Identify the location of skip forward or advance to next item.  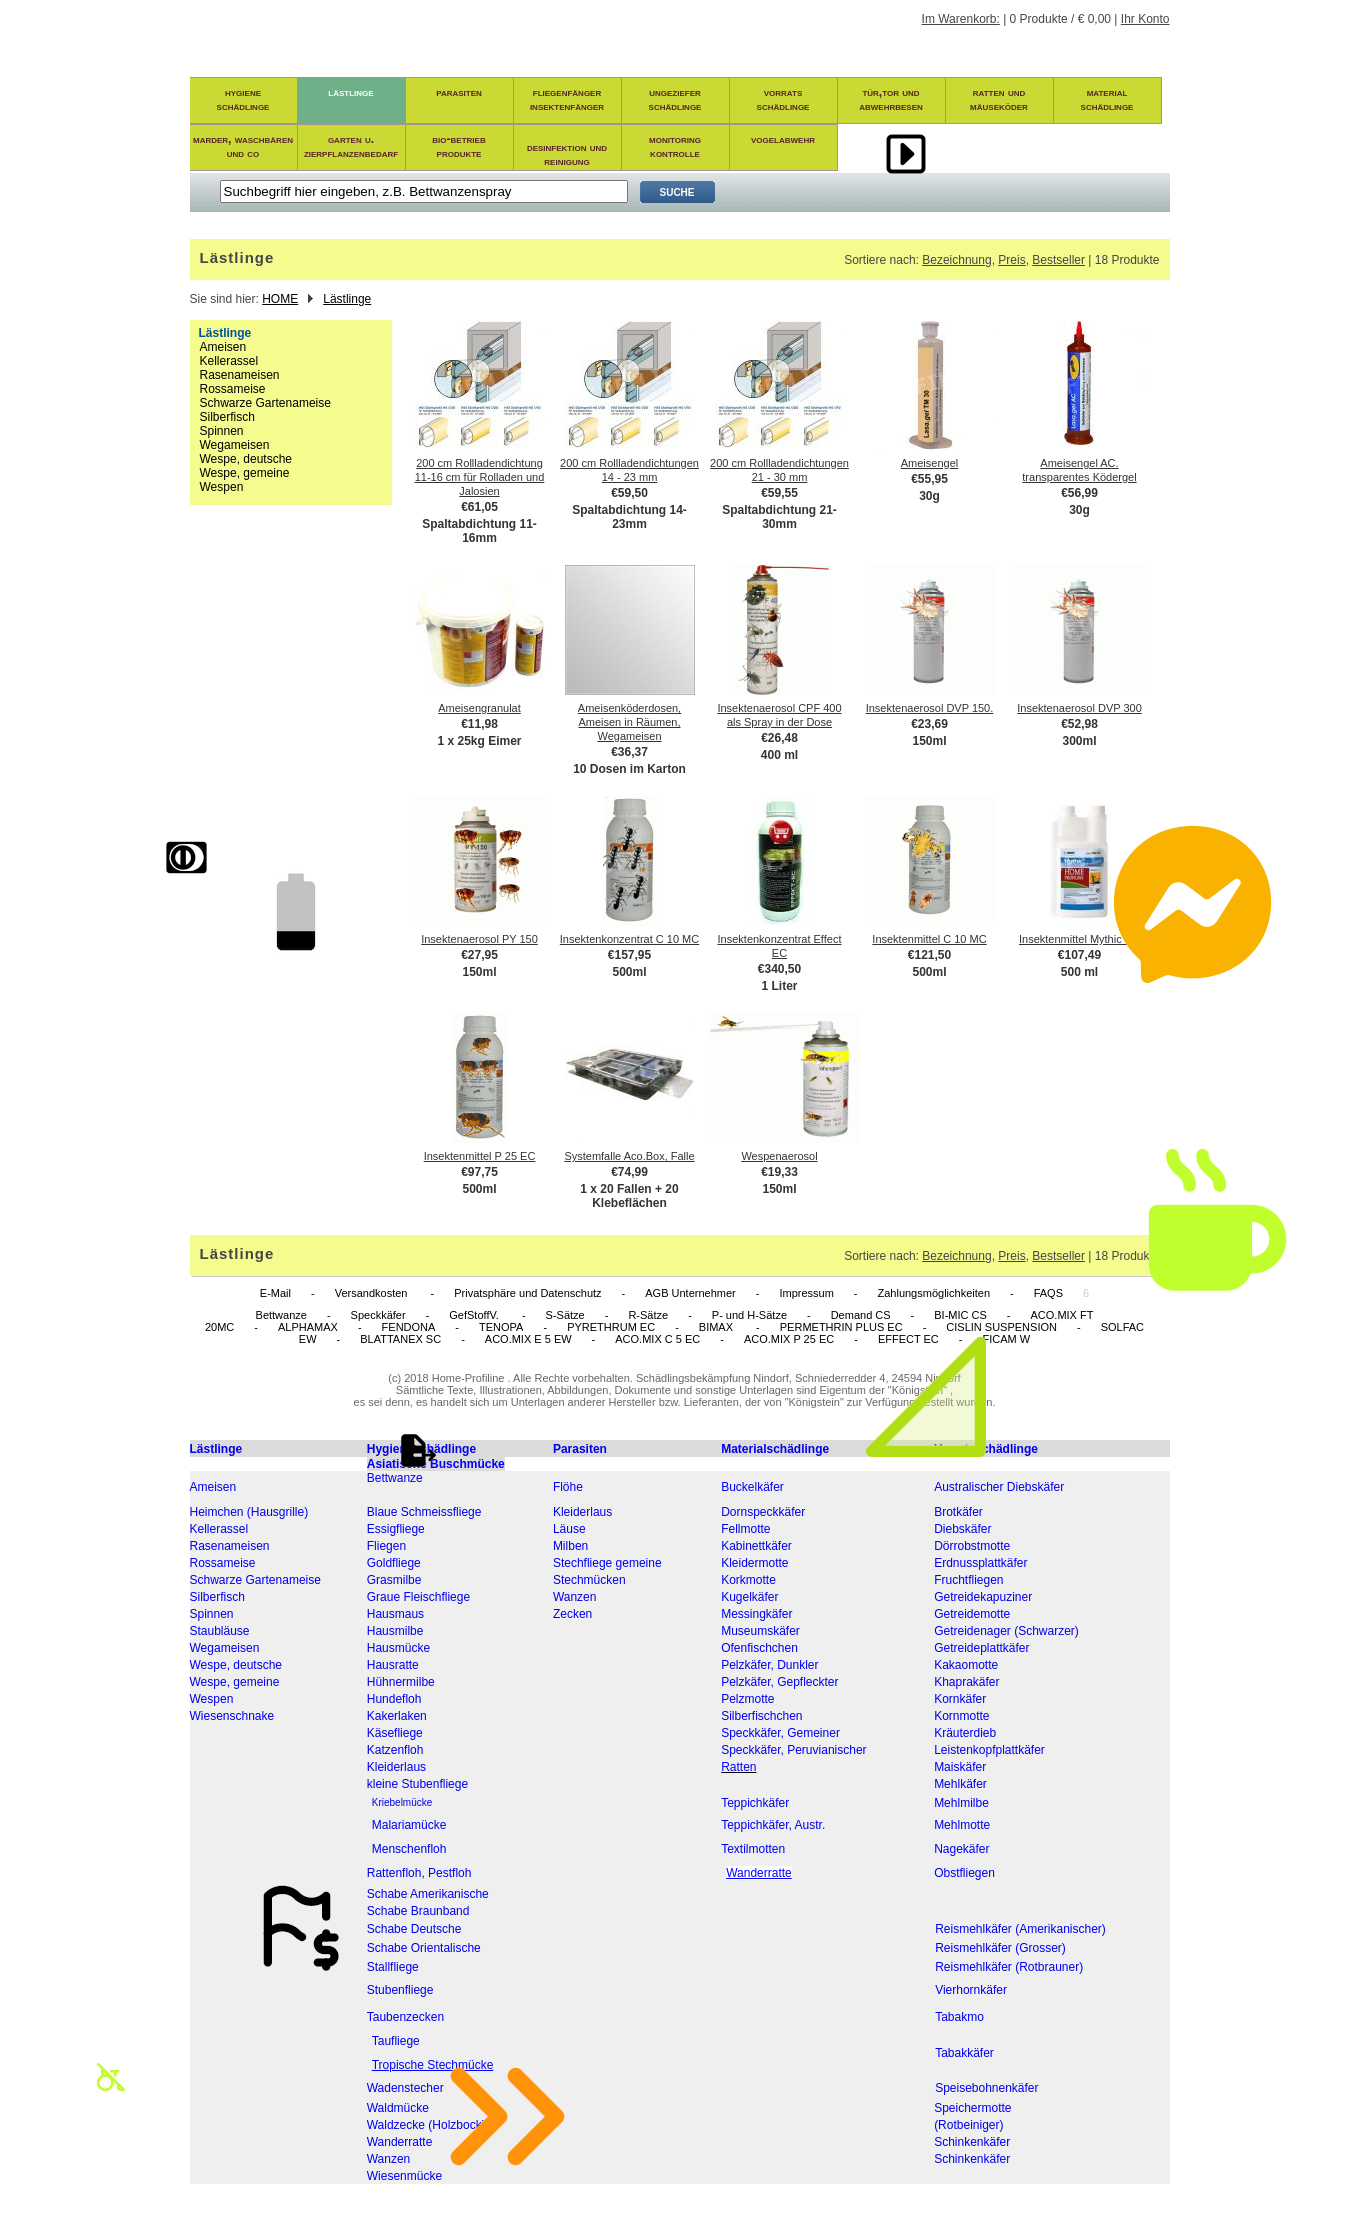
(507, 2116).